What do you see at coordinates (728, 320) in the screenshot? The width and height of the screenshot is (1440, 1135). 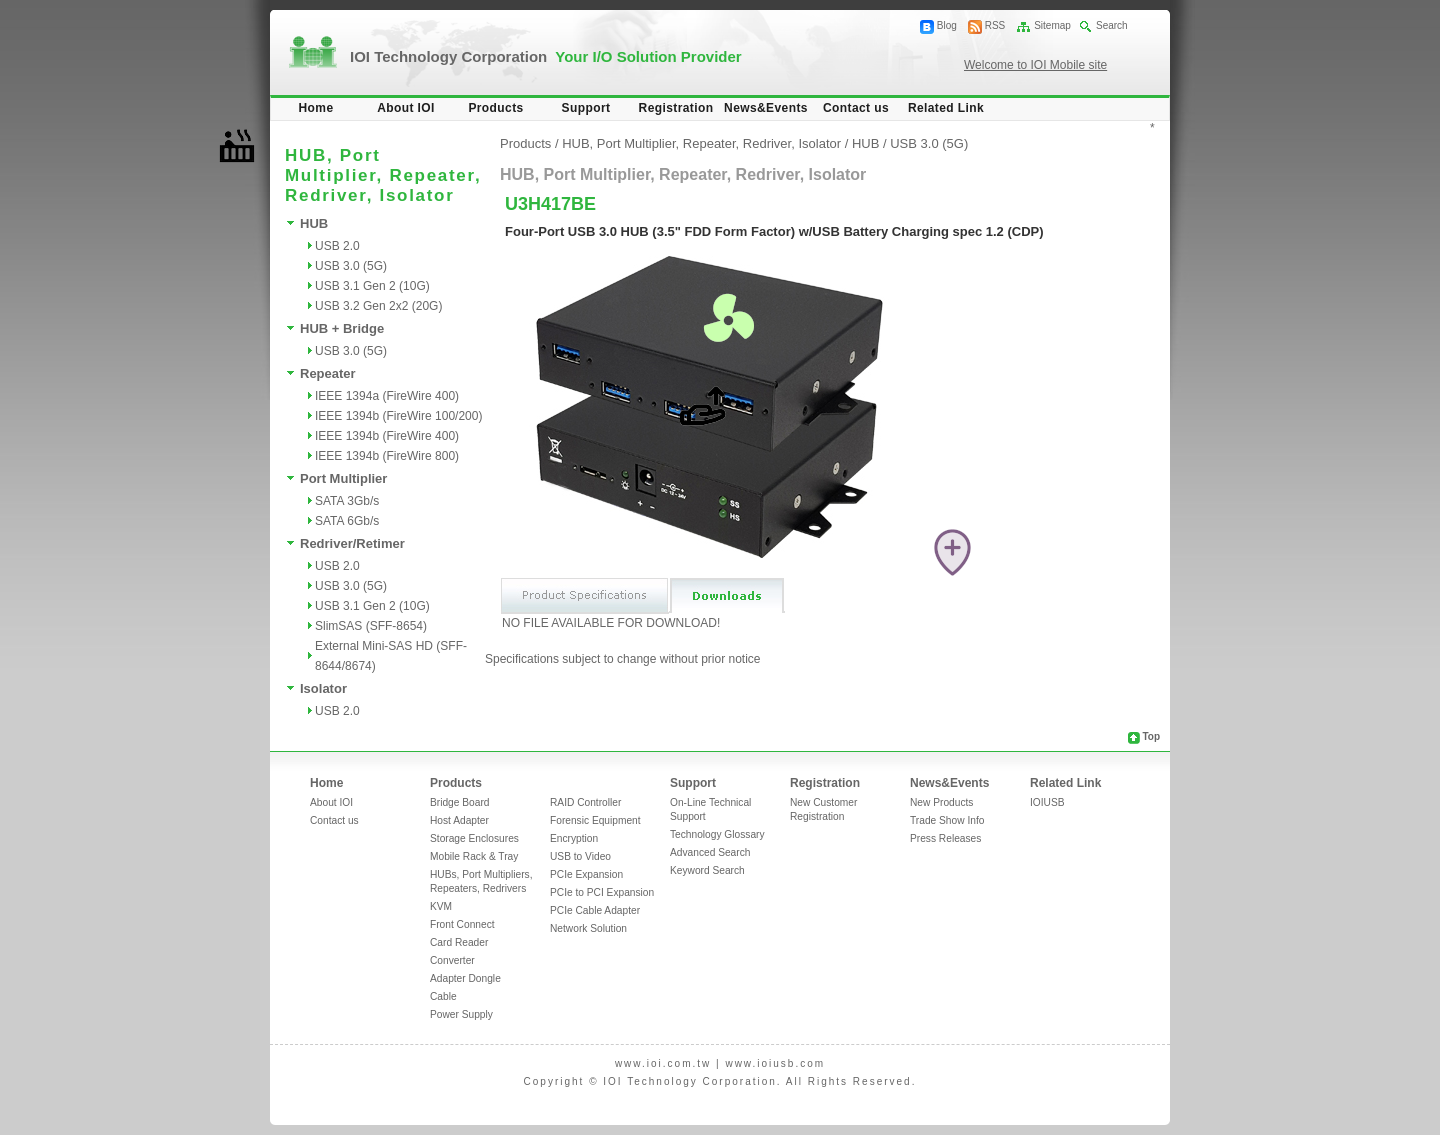 I see `adjust fan or ventilation settings` at bounding box center [728, 320].